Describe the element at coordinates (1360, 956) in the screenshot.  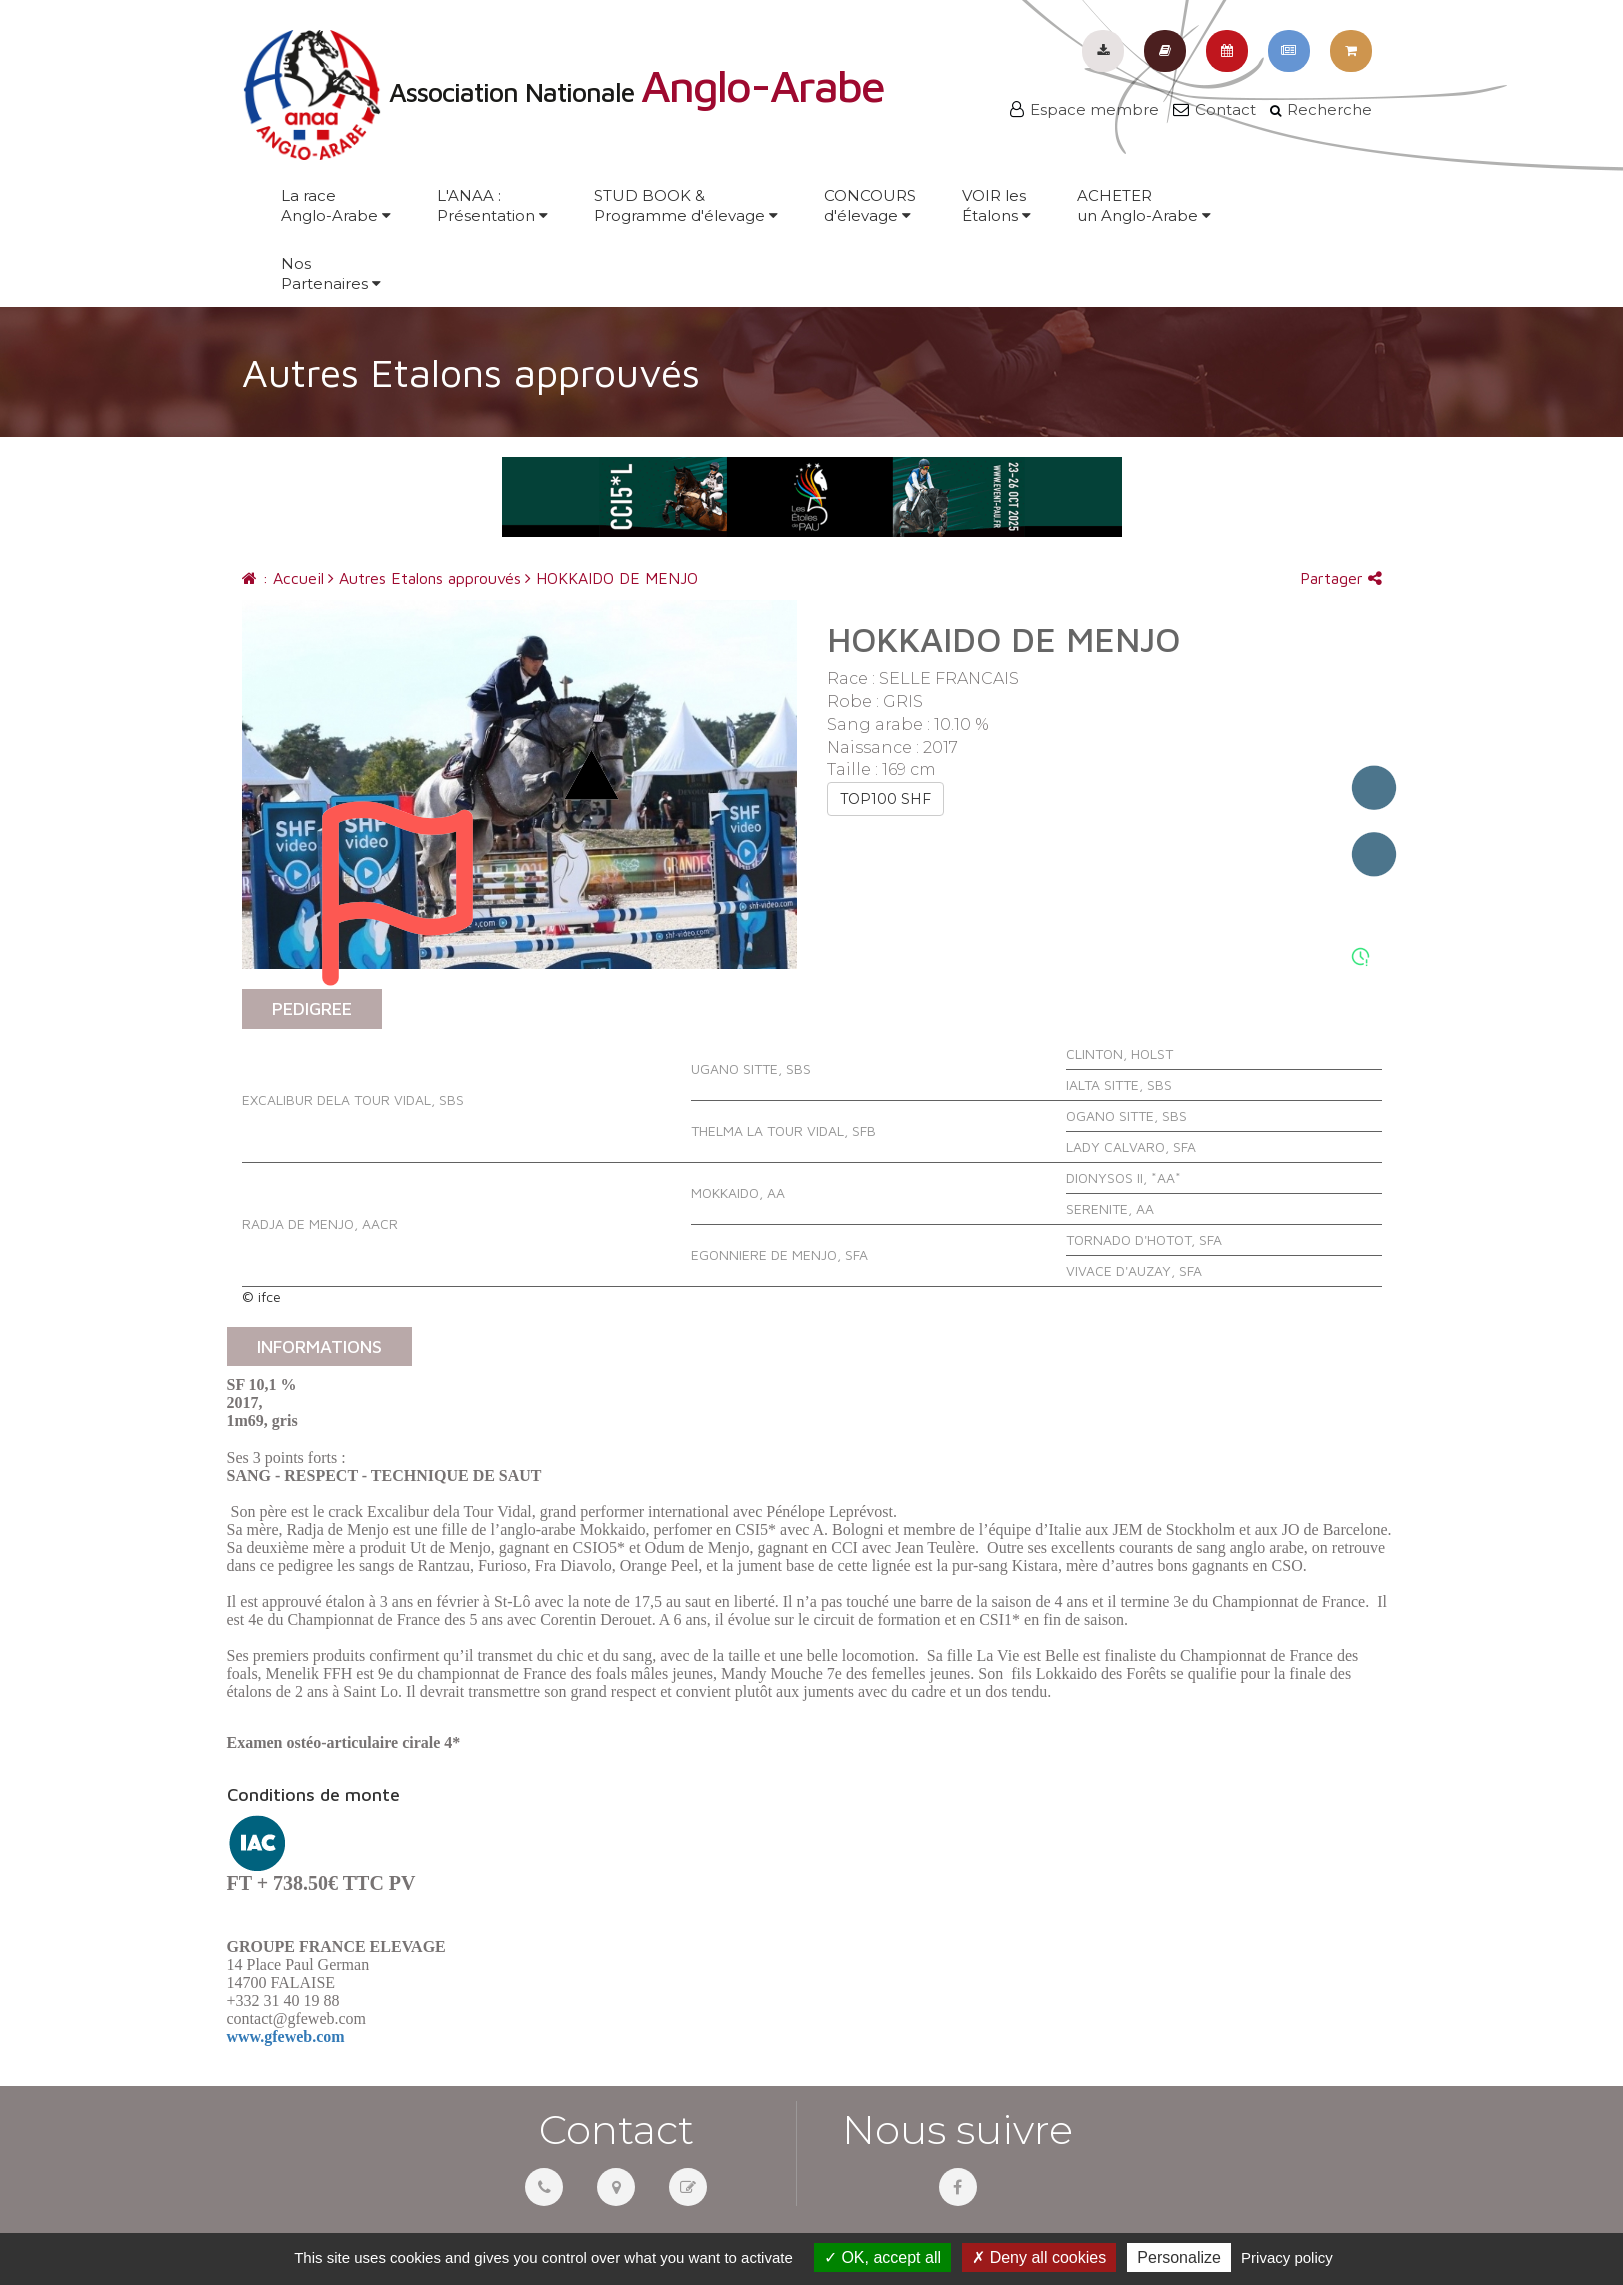
I see `time-sensitive alert or warning` at that location.